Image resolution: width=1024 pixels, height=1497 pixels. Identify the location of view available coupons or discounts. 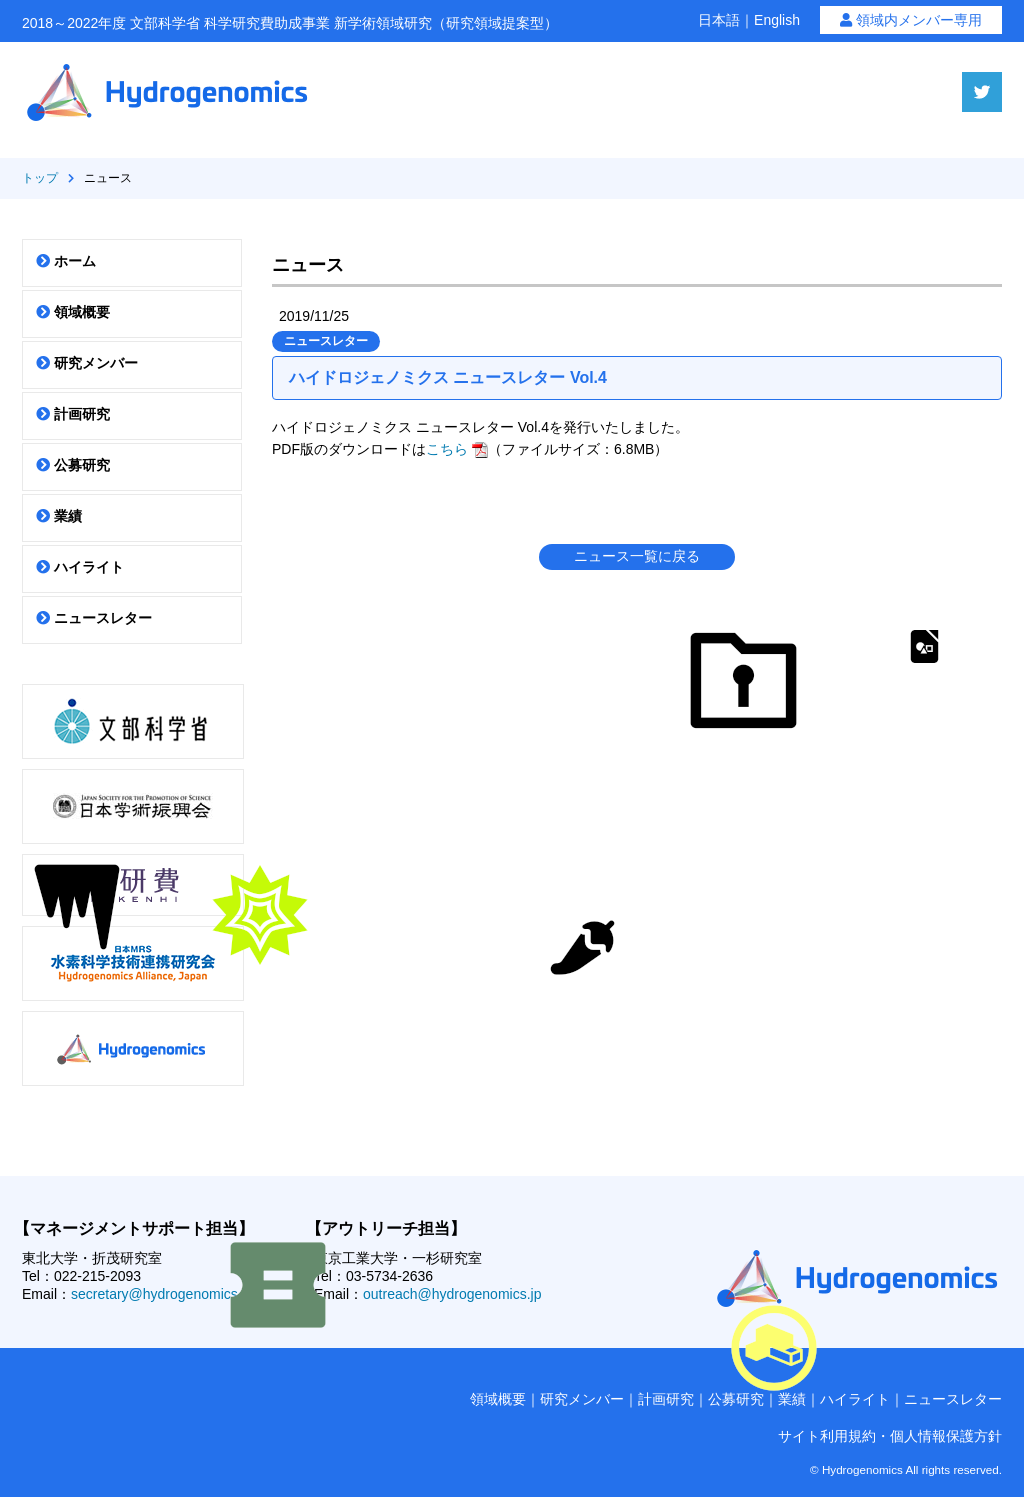
(278, 1285).